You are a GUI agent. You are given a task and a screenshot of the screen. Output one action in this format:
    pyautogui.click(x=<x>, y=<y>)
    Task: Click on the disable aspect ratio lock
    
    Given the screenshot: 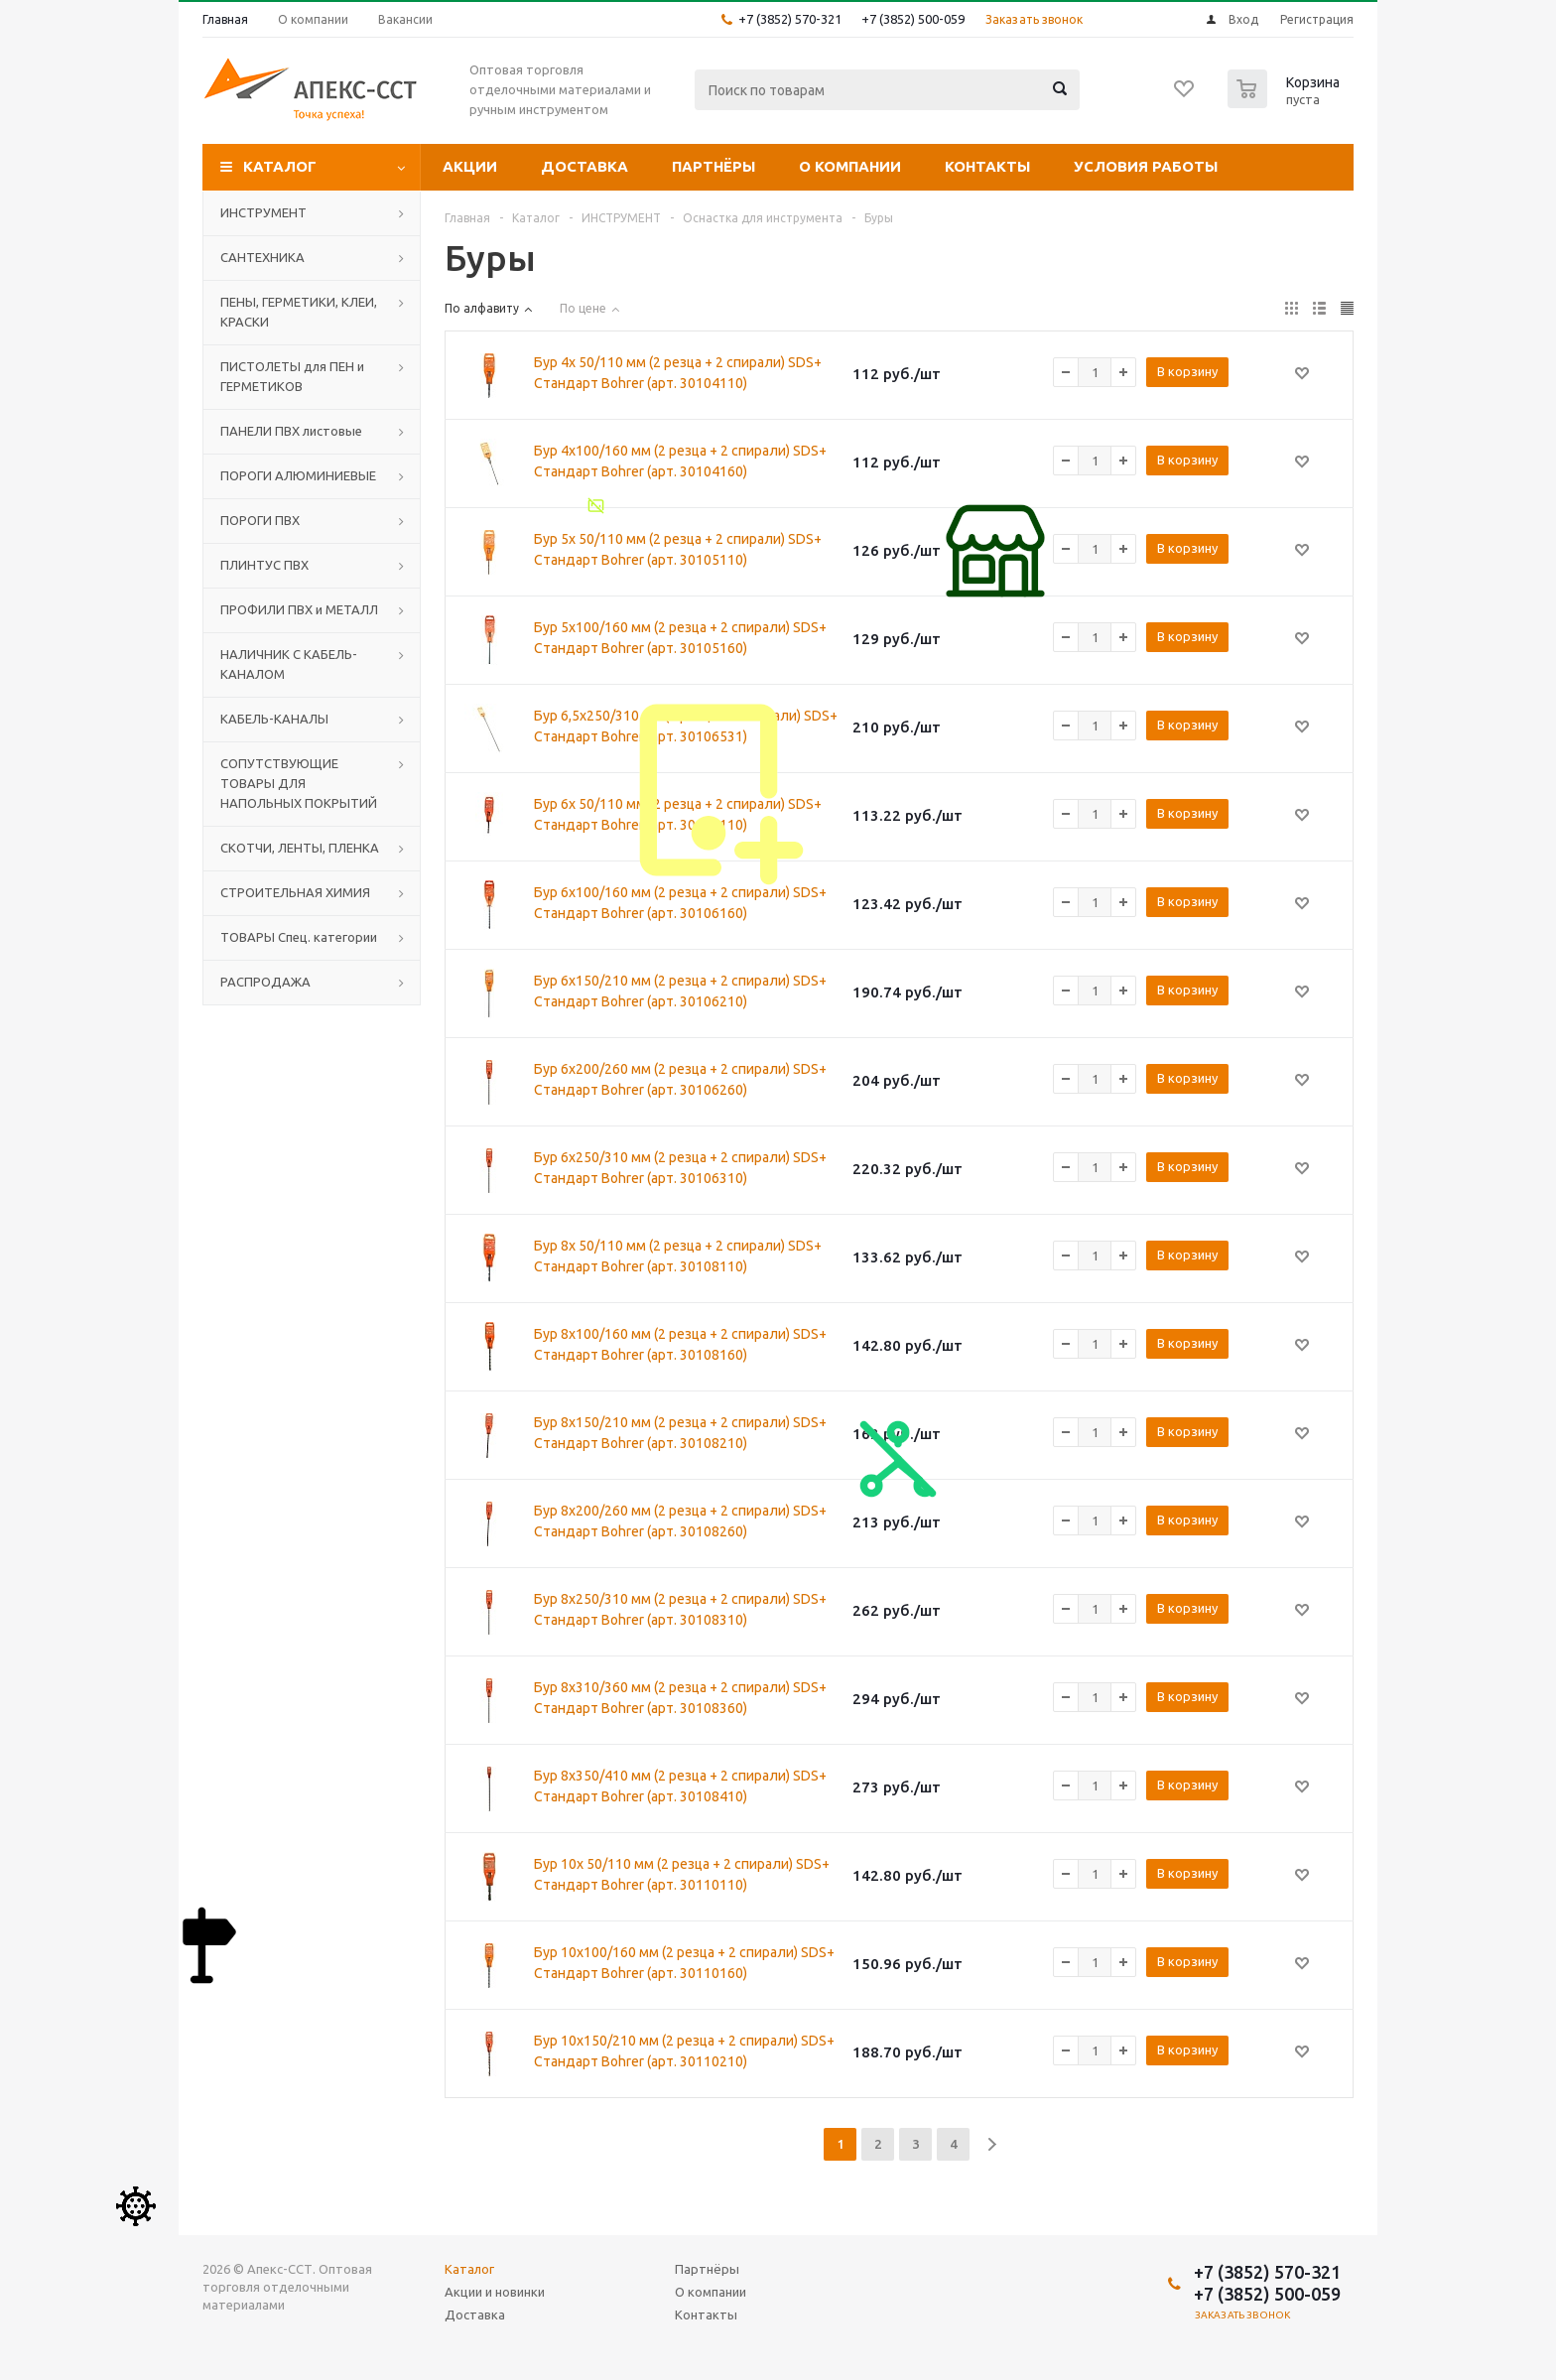 What is the action you would take?
    pyautogui.click(x=595, y=505)
    